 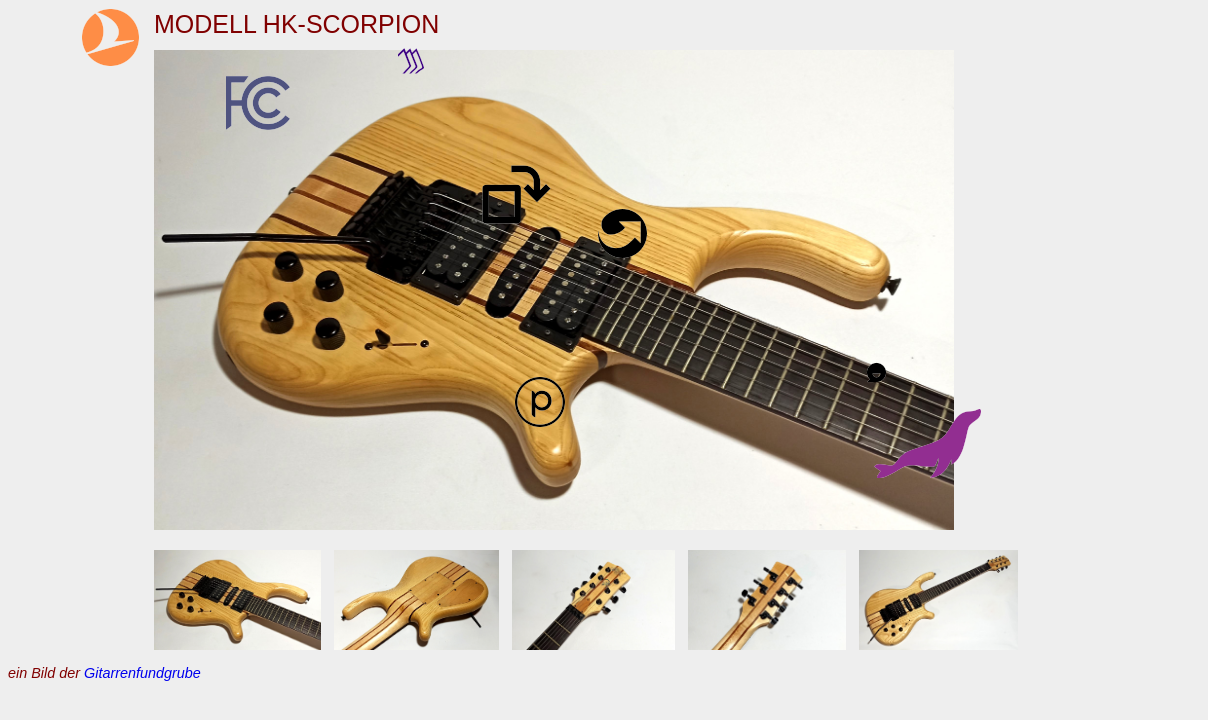 I want to click on open wikibooks website or app, so click(x=411, y=61).